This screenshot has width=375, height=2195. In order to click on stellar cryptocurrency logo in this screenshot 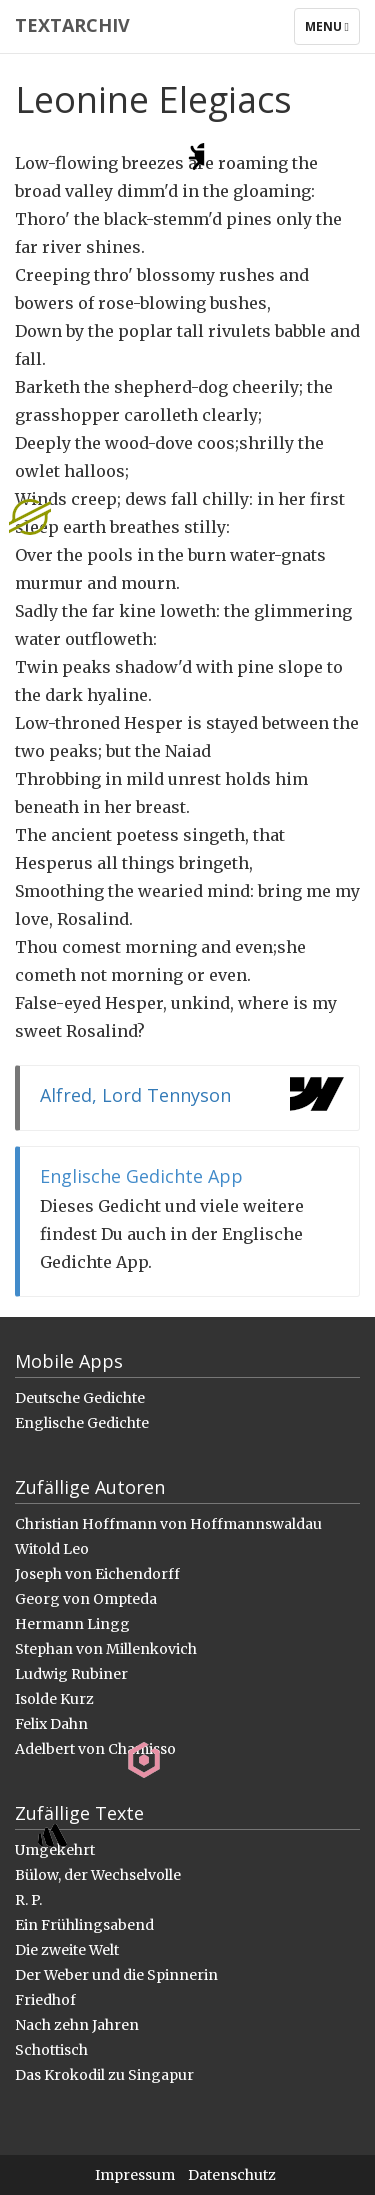, I will do `click(30, 517)`.